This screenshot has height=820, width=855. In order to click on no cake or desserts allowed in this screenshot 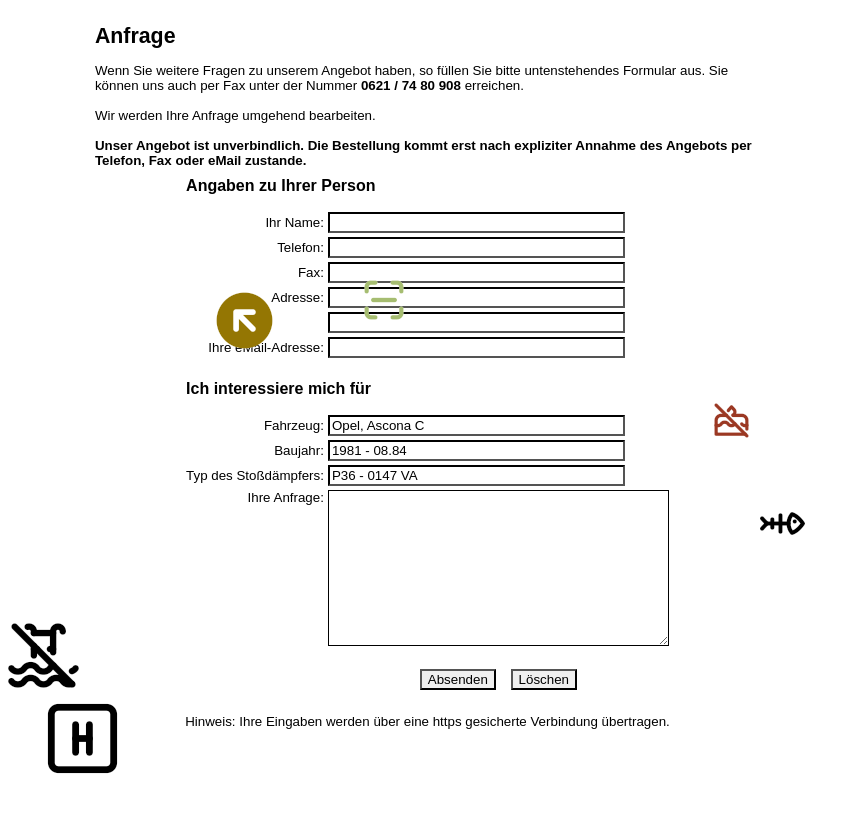, I will do `click(731, 420)`.